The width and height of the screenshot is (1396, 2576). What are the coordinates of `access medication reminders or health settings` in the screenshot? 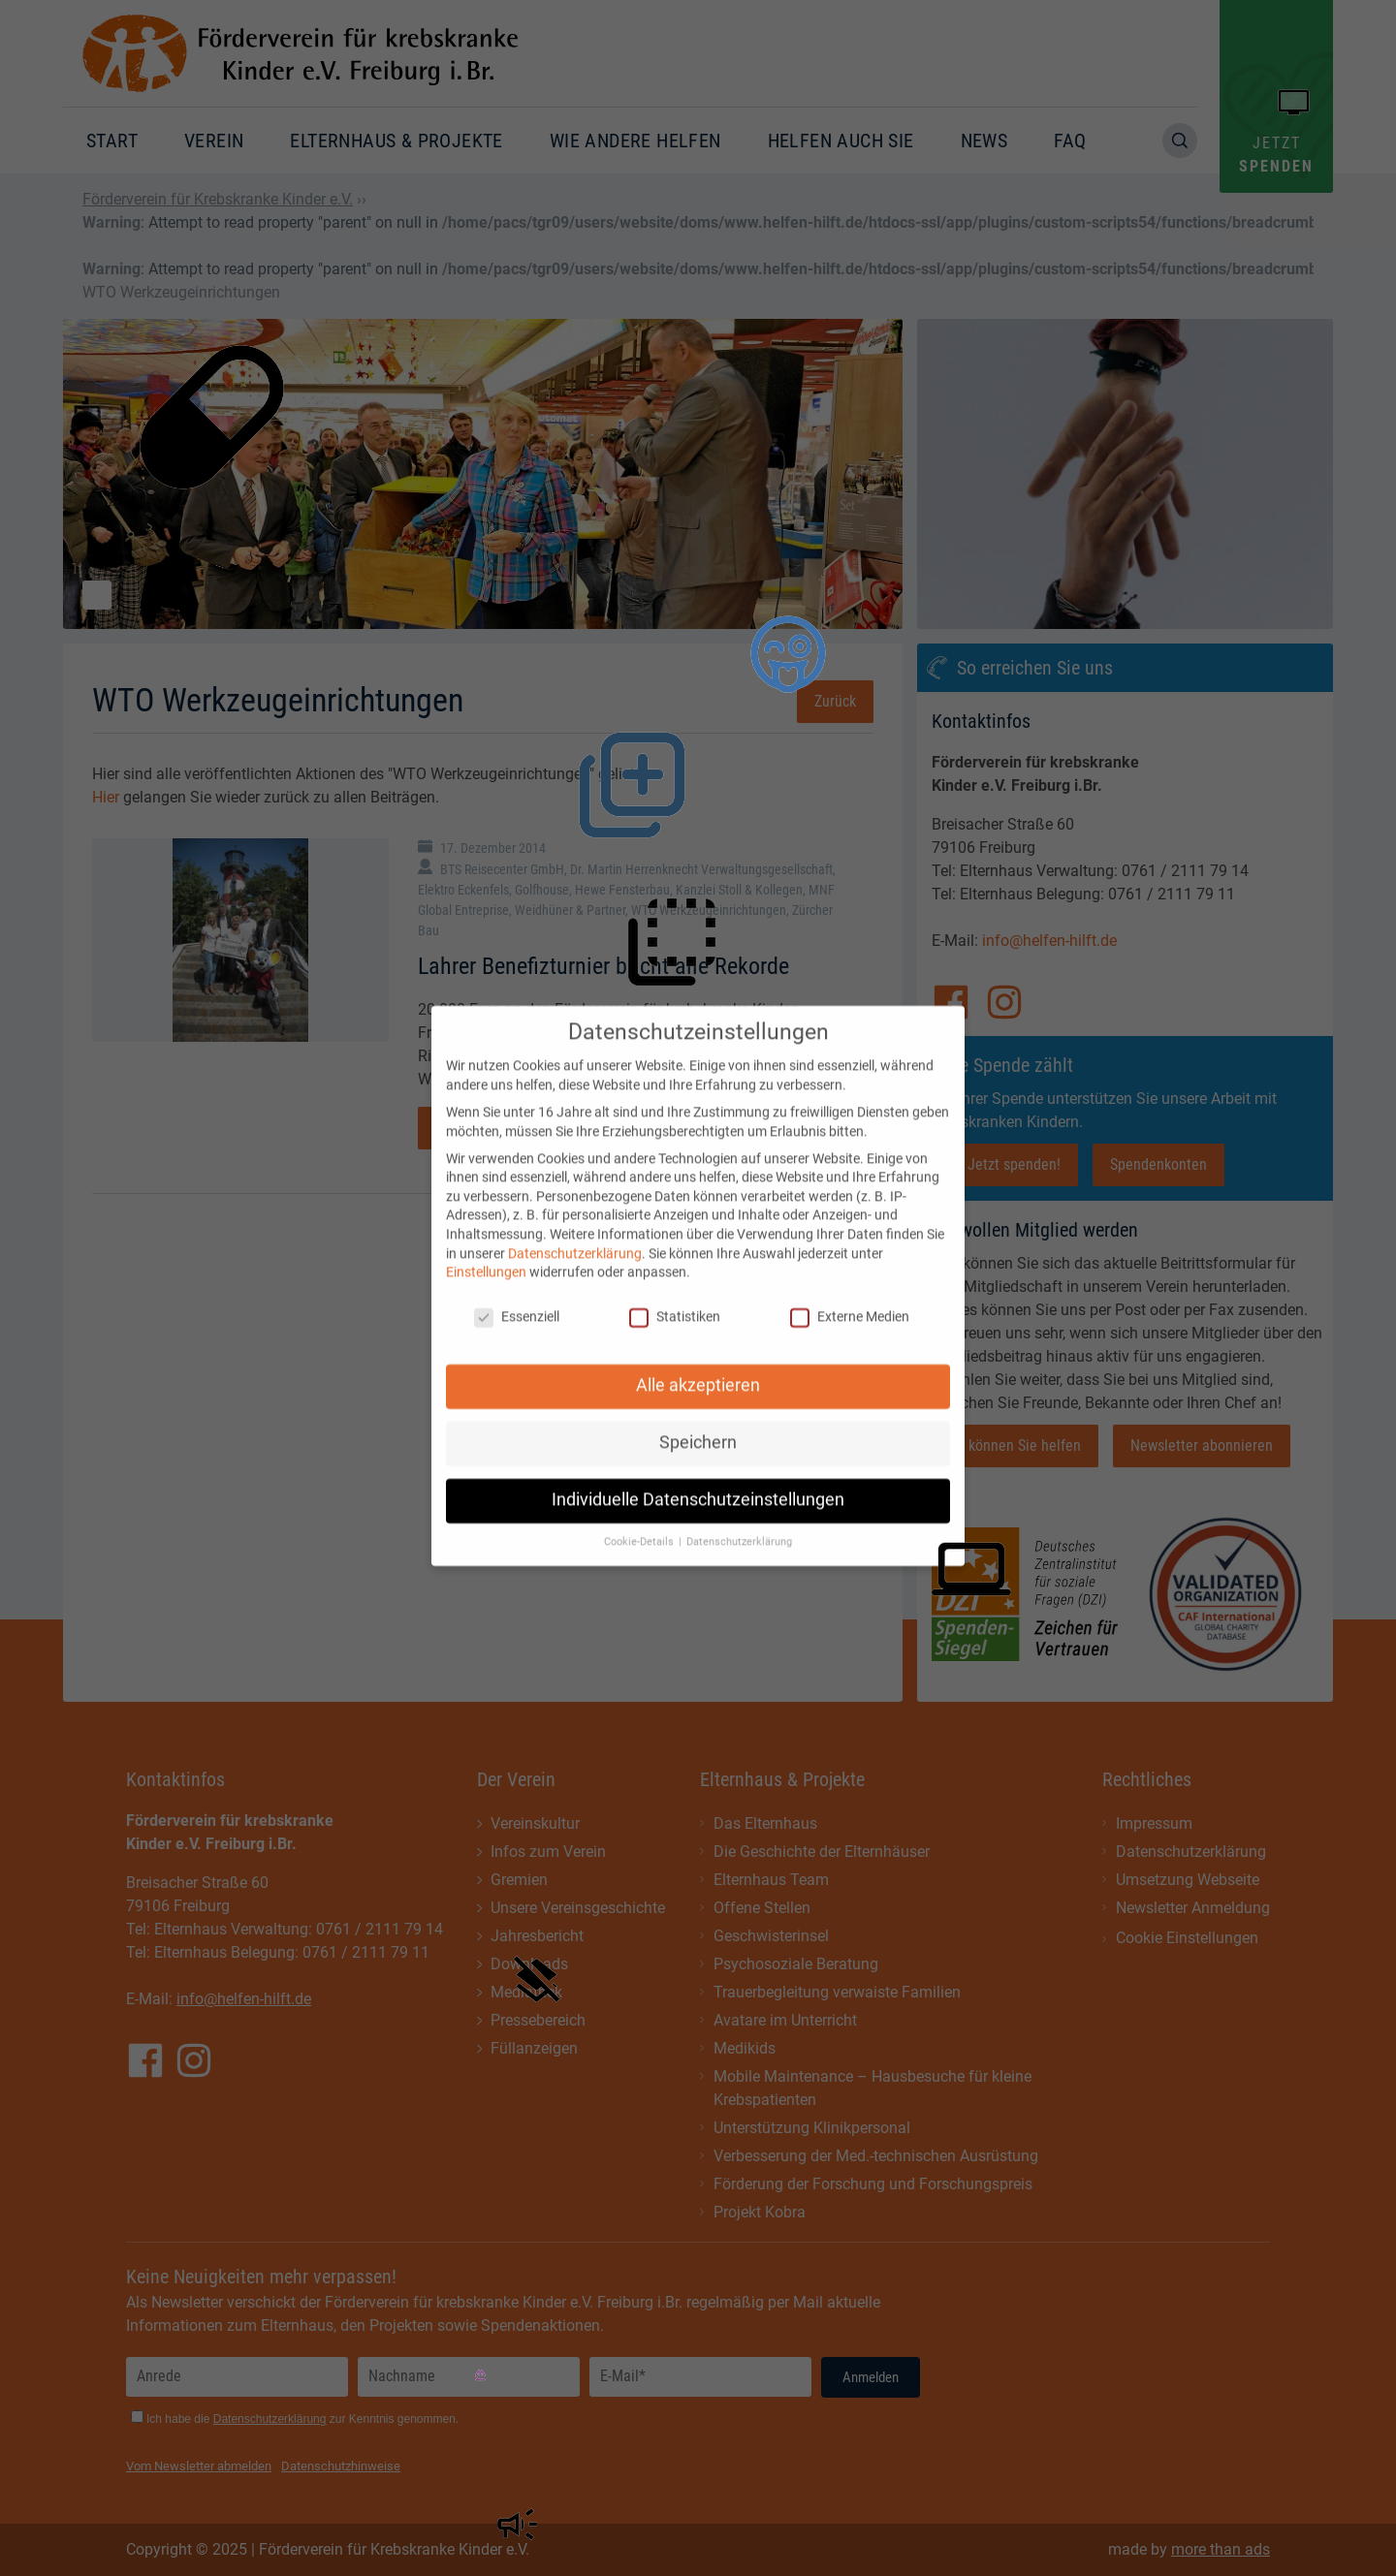 It's located at (211, 417).